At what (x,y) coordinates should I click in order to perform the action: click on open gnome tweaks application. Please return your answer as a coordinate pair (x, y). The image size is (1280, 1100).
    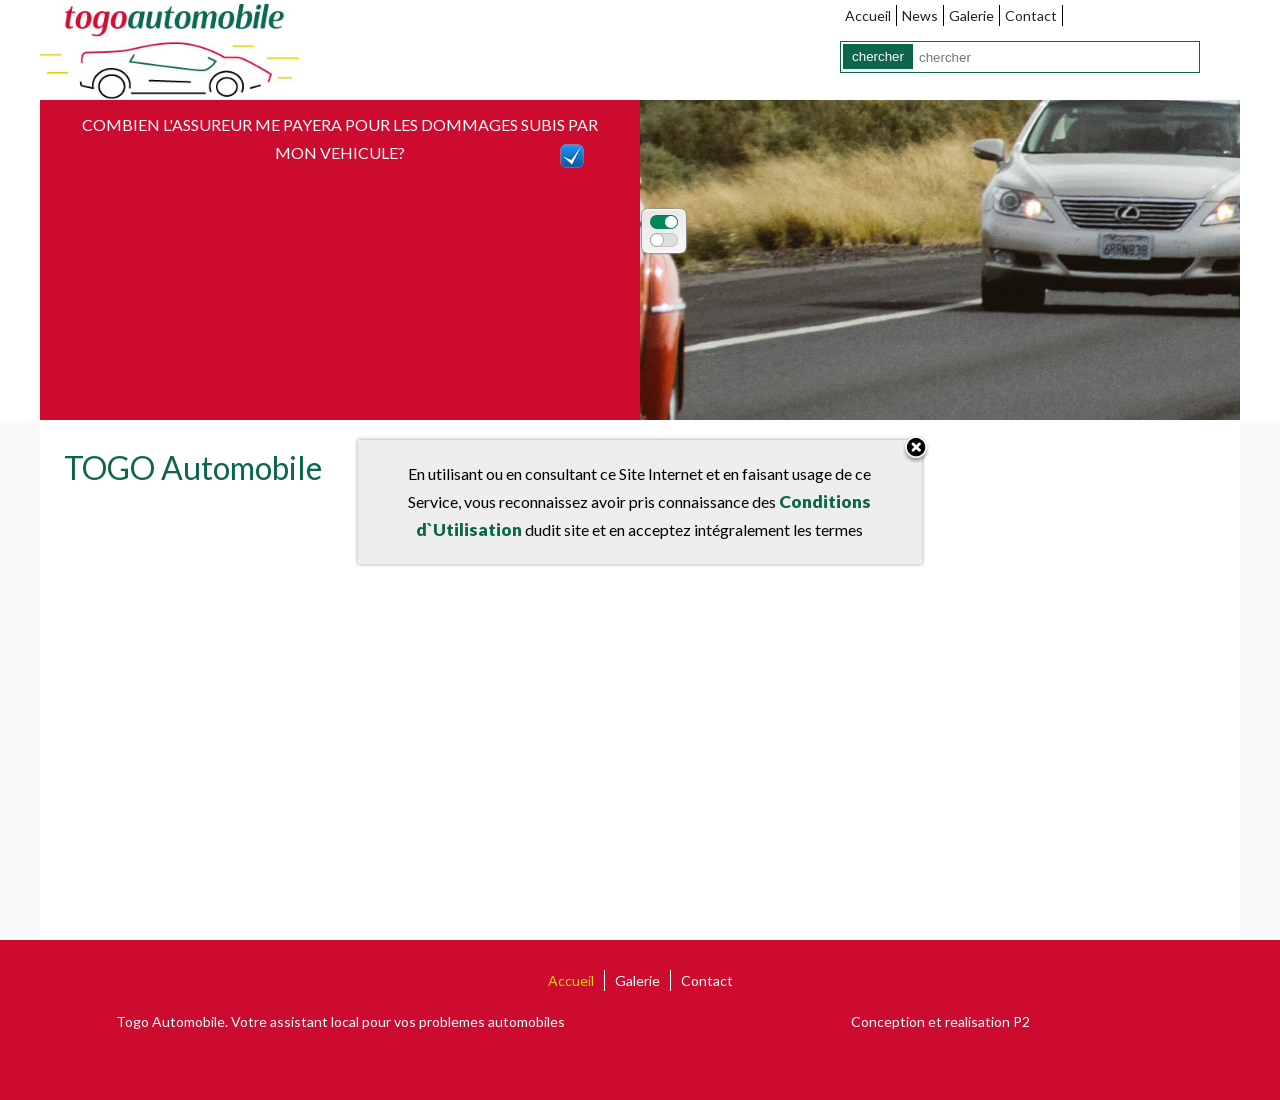
    Looking at the image, I should click on (664, 231).